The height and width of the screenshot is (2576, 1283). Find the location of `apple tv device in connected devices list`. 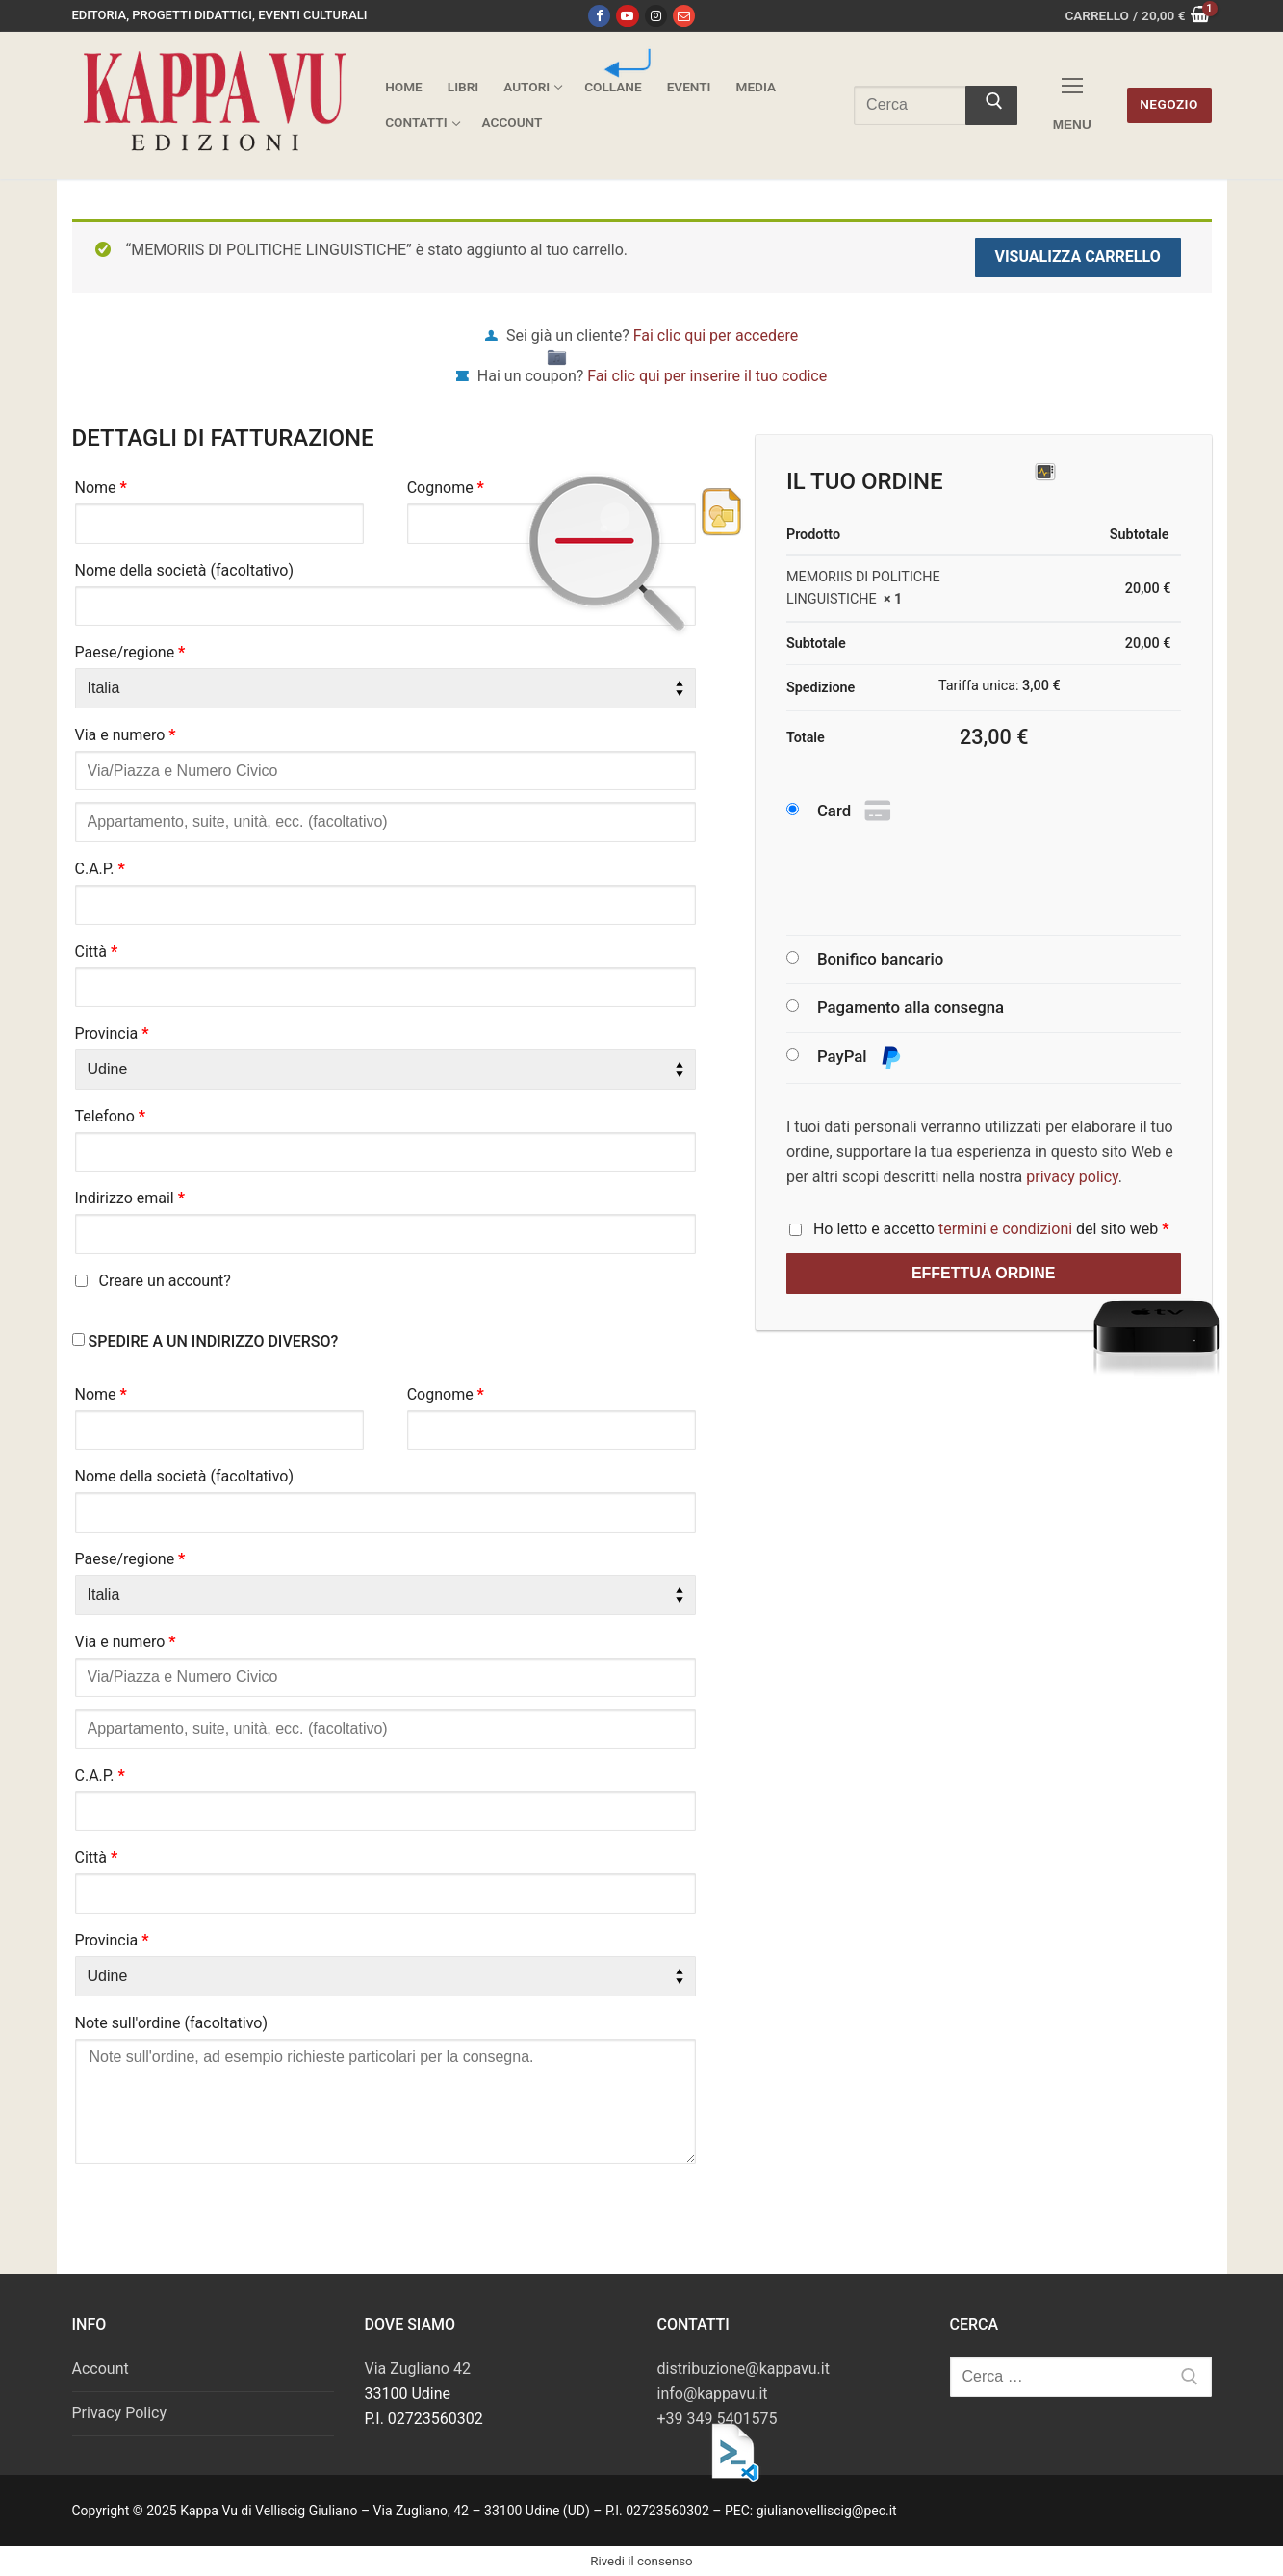

apple tv device in connected devices list is located at coordinates (1157, 1340).